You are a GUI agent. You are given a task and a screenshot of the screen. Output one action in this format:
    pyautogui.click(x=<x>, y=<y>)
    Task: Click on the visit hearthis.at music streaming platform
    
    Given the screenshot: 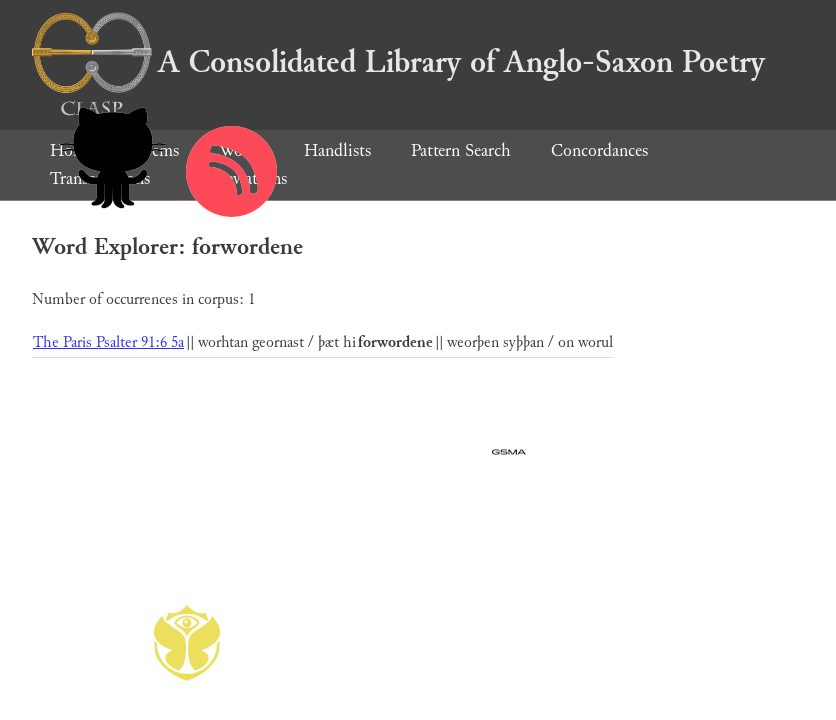 What is the action you would take?
    pyautogui.click(x=231, y=171)
    